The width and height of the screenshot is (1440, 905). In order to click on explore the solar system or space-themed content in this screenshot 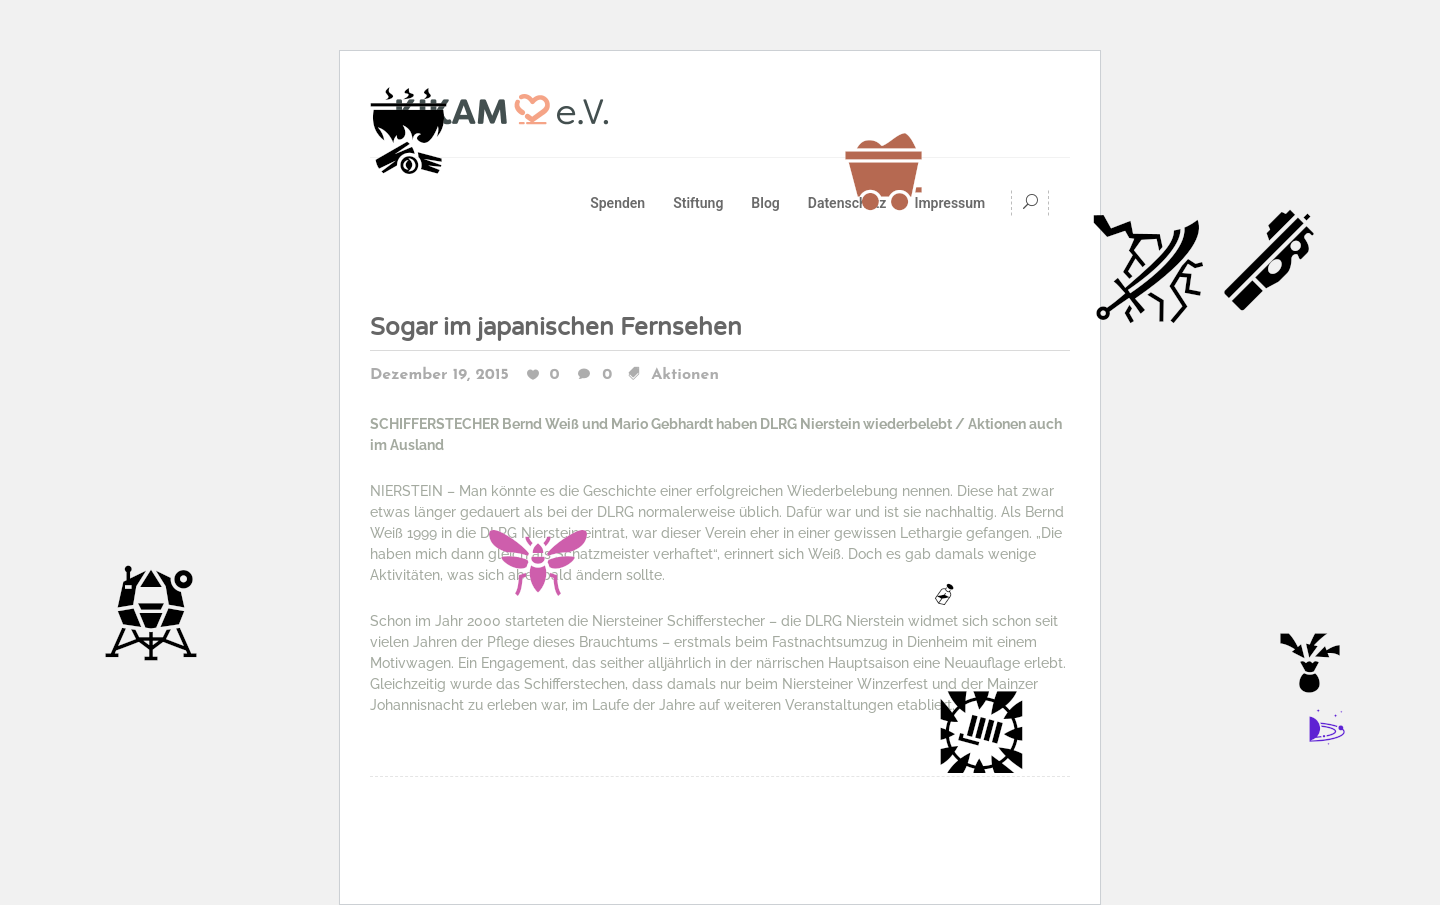, I will do `click(1328, 728)`.